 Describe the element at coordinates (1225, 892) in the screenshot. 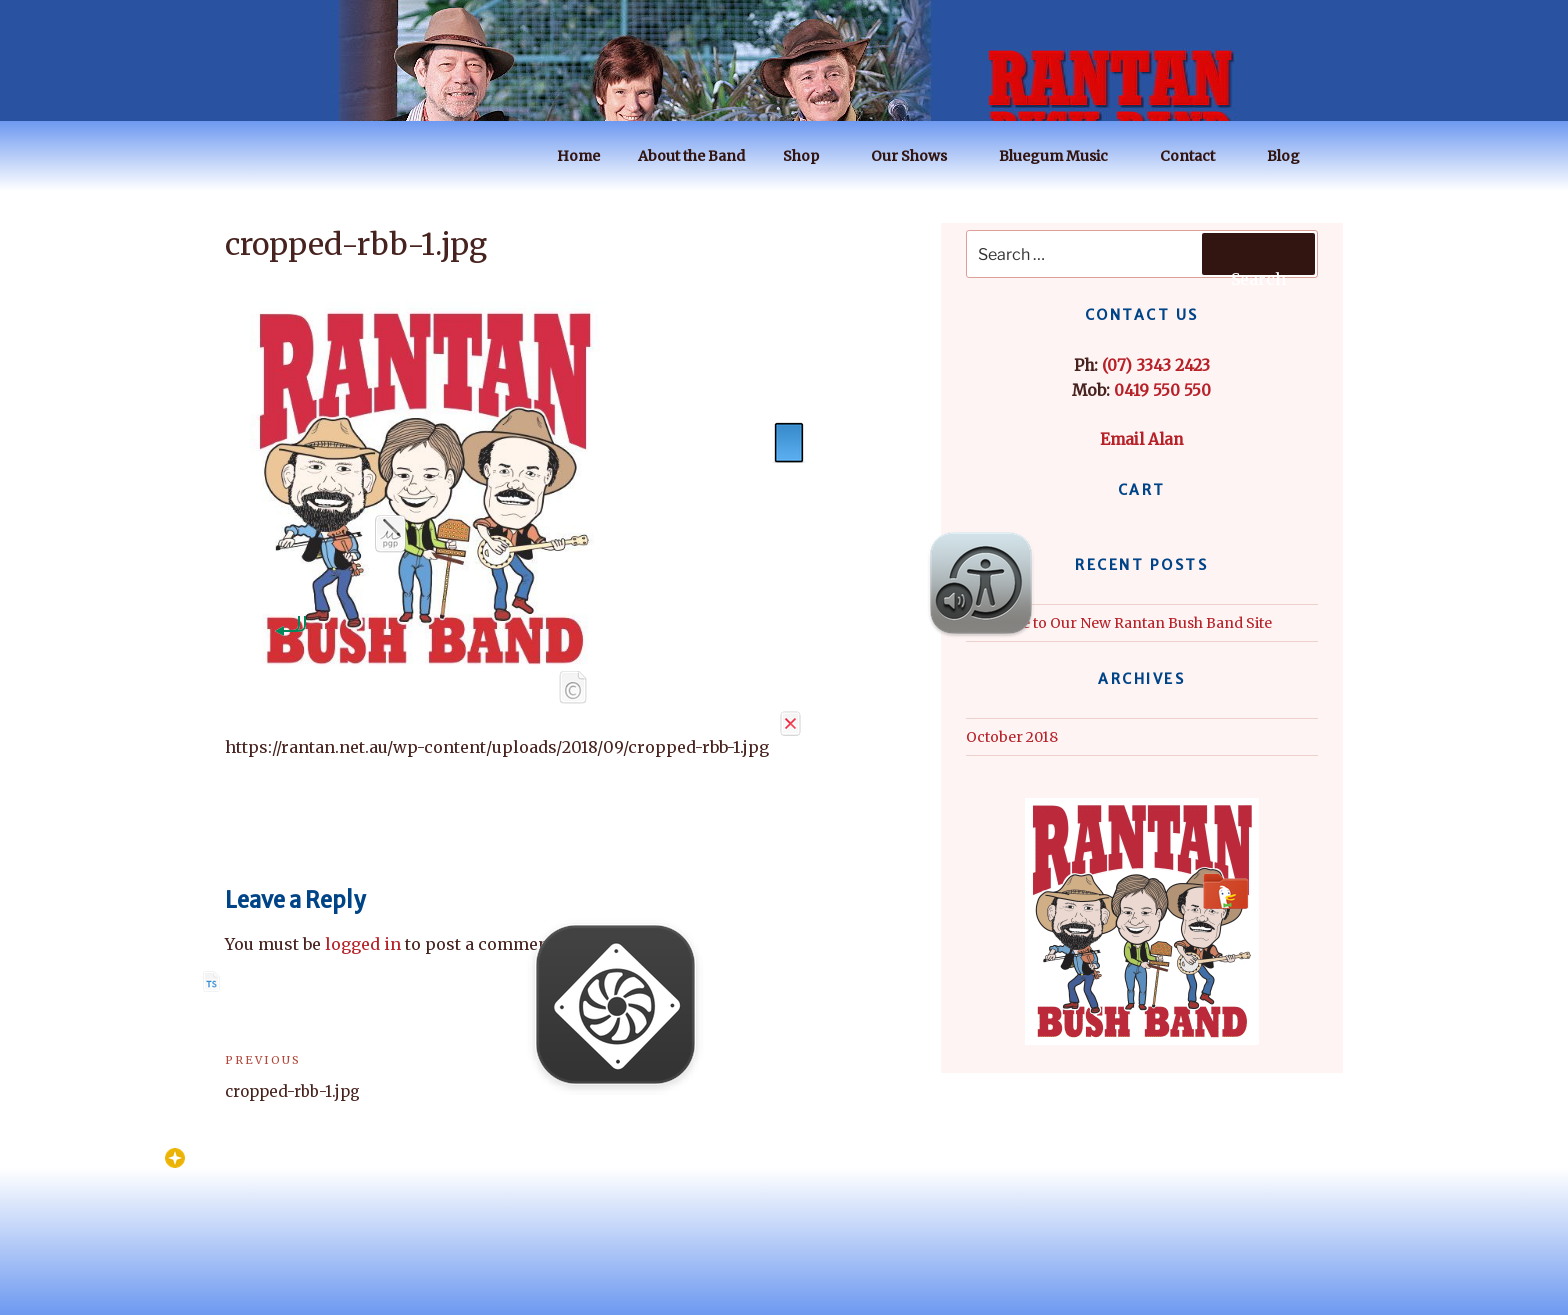

I see `open DuckDuckGo browser downloads folder` at that location.